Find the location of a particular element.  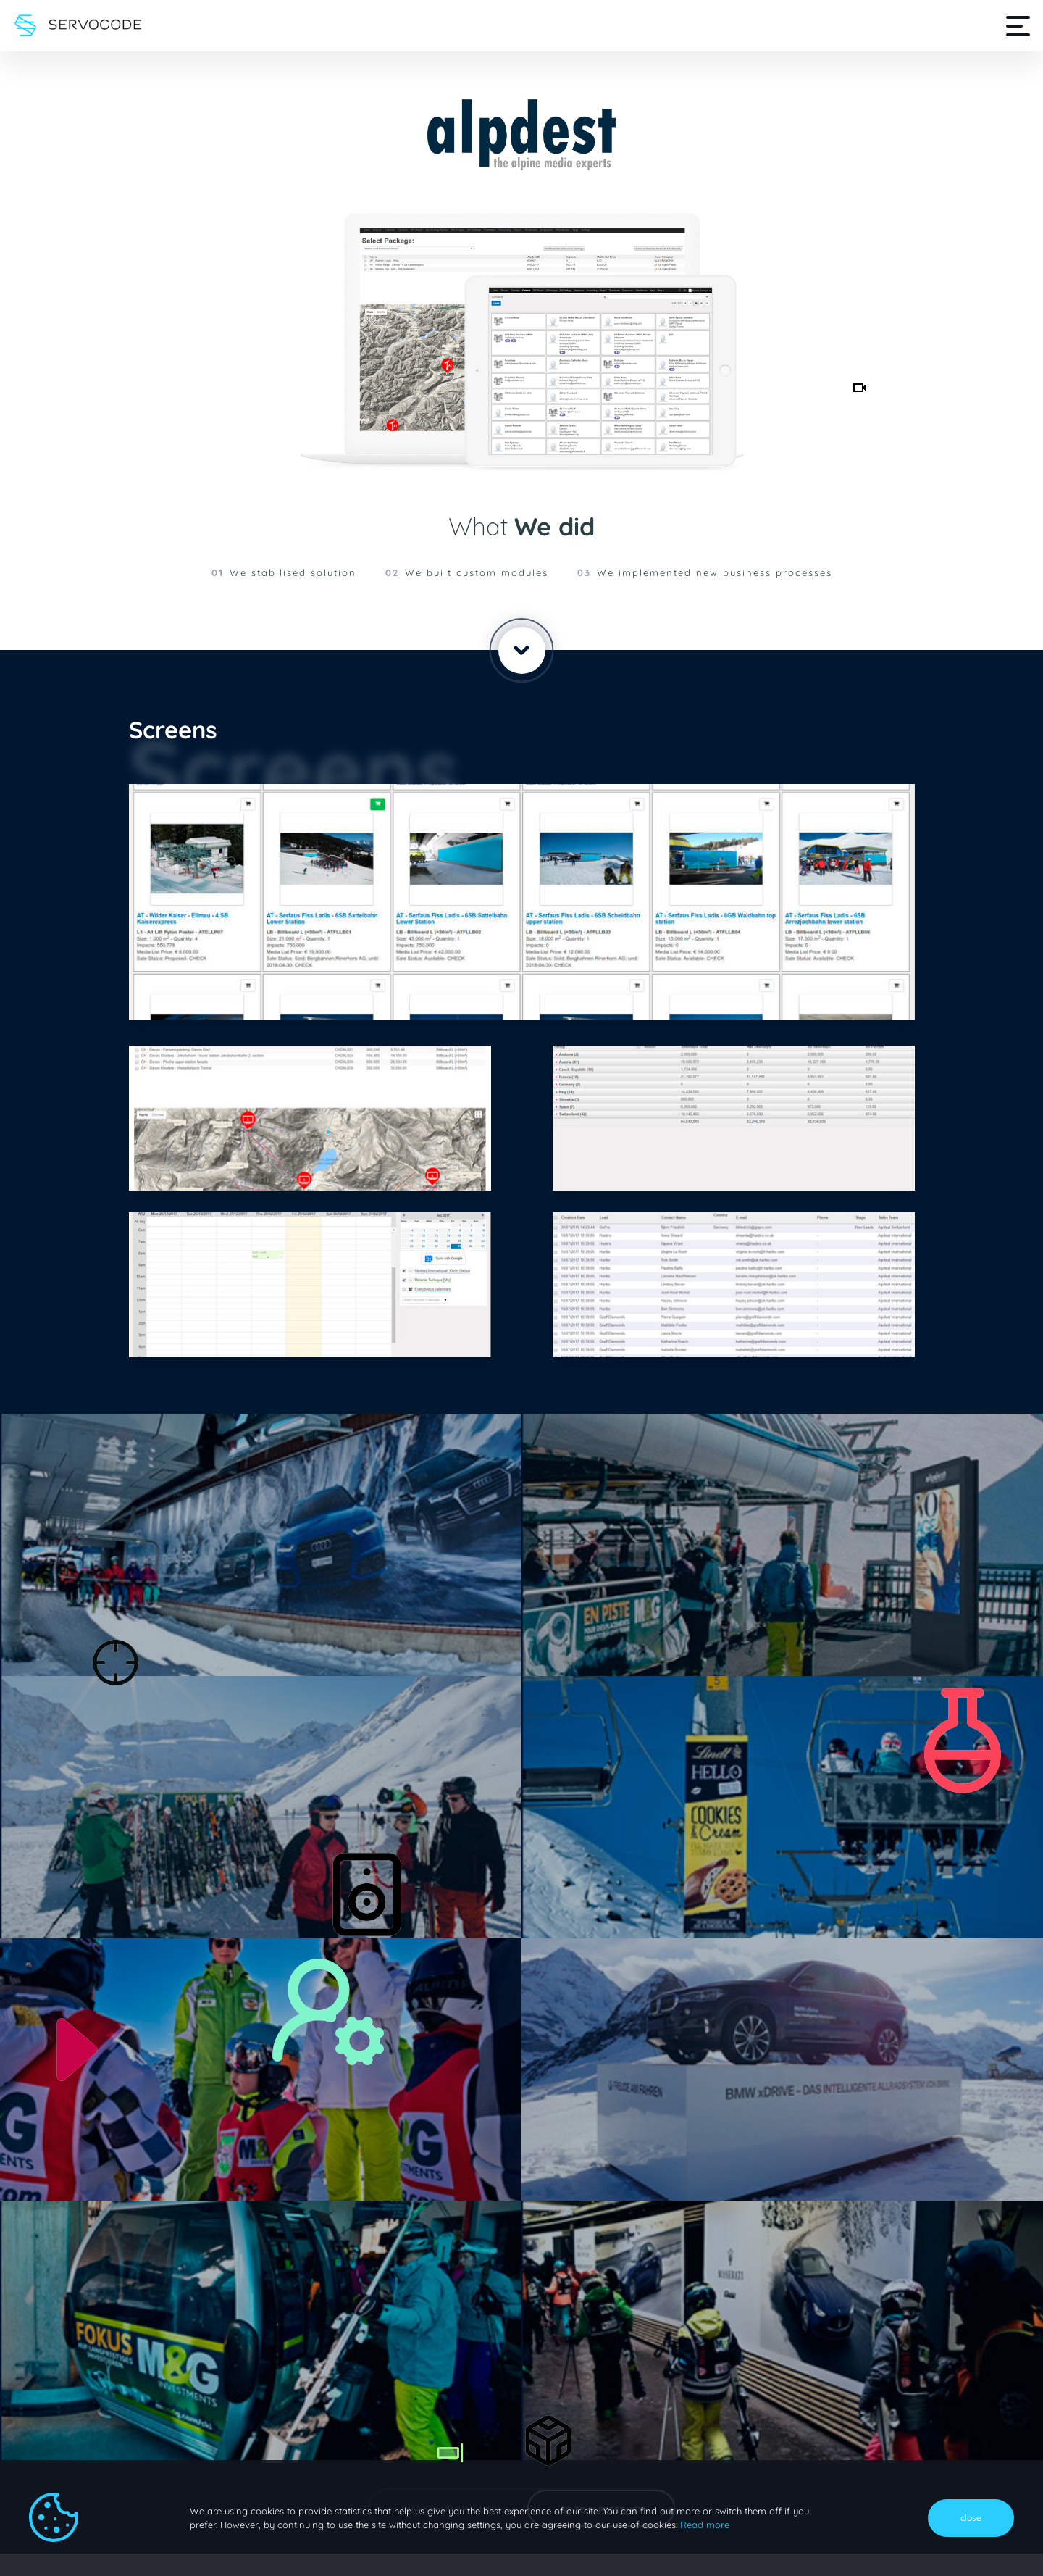

start a video call is located at coordinates (860, 388).